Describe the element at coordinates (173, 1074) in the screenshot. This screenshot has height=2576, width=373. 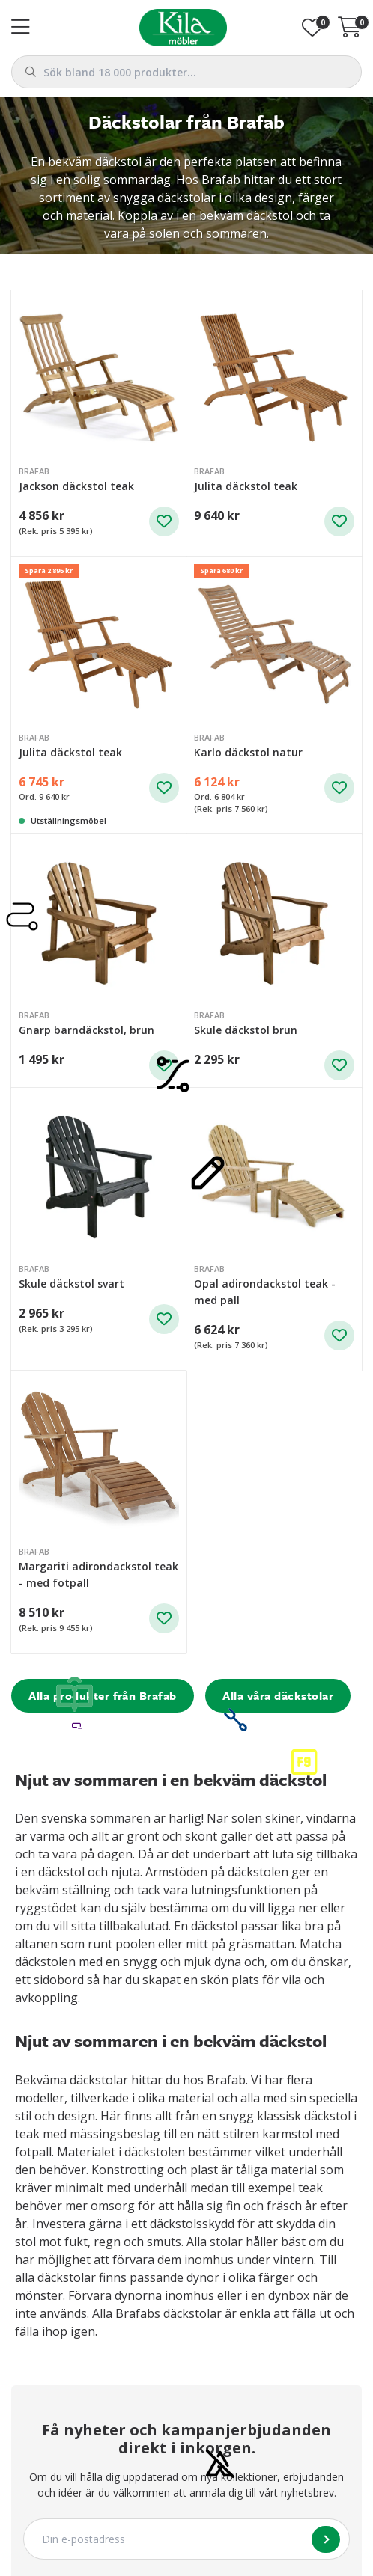
I see `adjust animation easing curve control points` at that location.